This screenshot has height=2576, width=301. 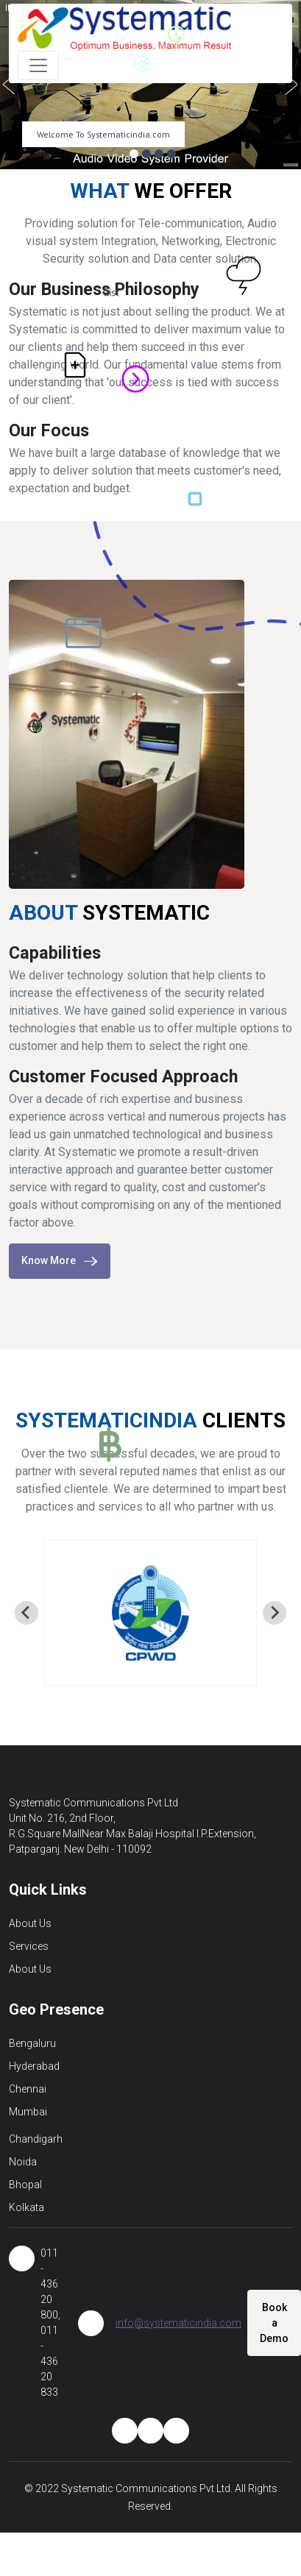 What do you see at coordinates (176, 34) in the screenshot?
I see `indicates an issue is tracked by another item` at bounding box center [176, 34].